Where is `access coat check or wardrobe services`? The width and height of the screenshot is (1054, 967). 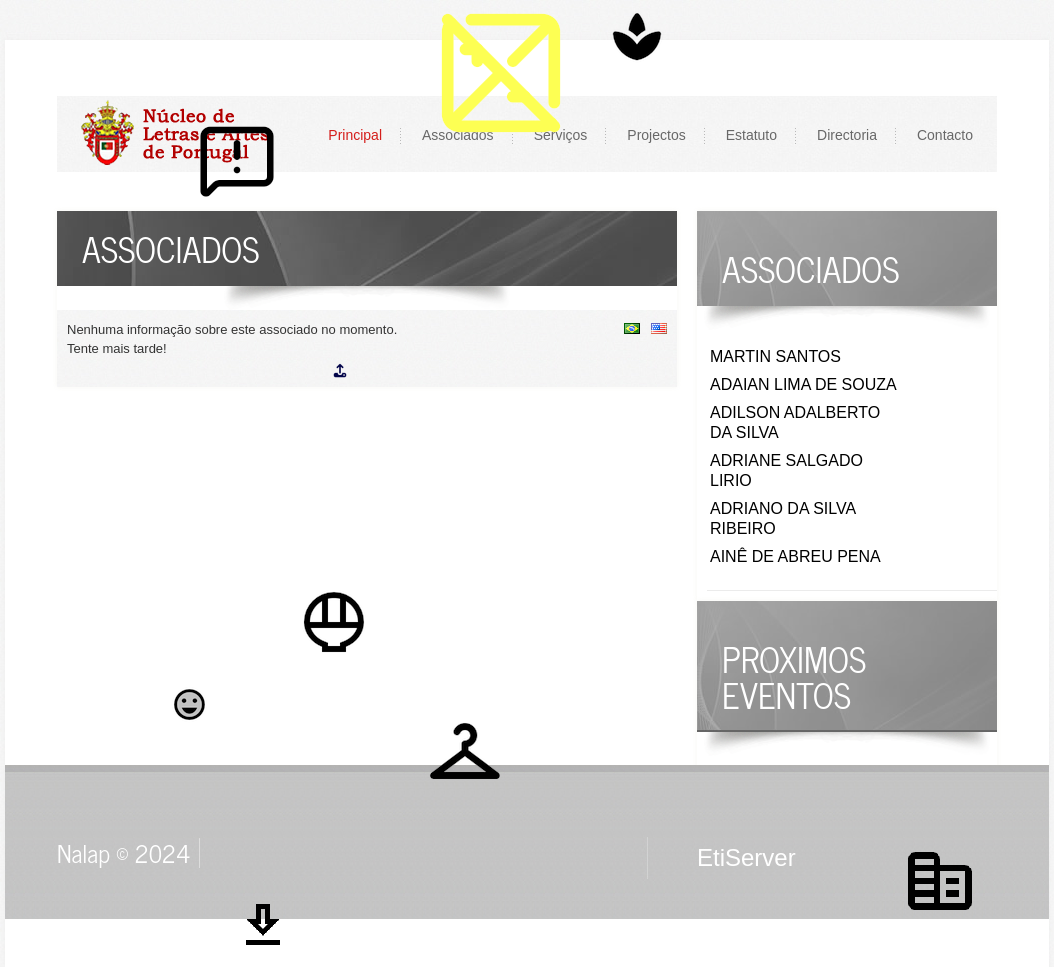
access coat check or wardrobe services is located at coordinates (465, 751).